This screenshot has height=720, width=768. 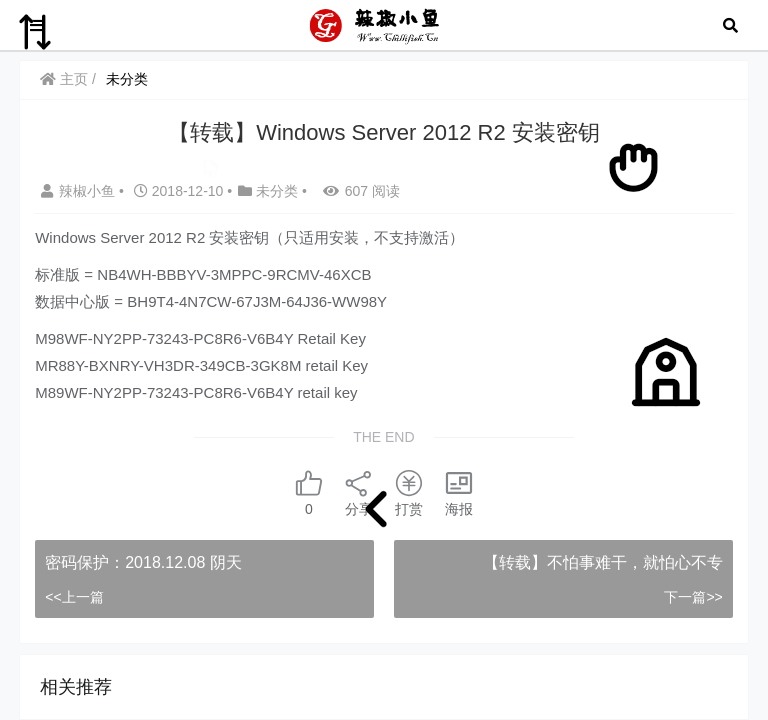 What do you see at coordinates (377, 509) in the screenshot?
I see `go back to the previous screen` at bounding box center [377, 509].